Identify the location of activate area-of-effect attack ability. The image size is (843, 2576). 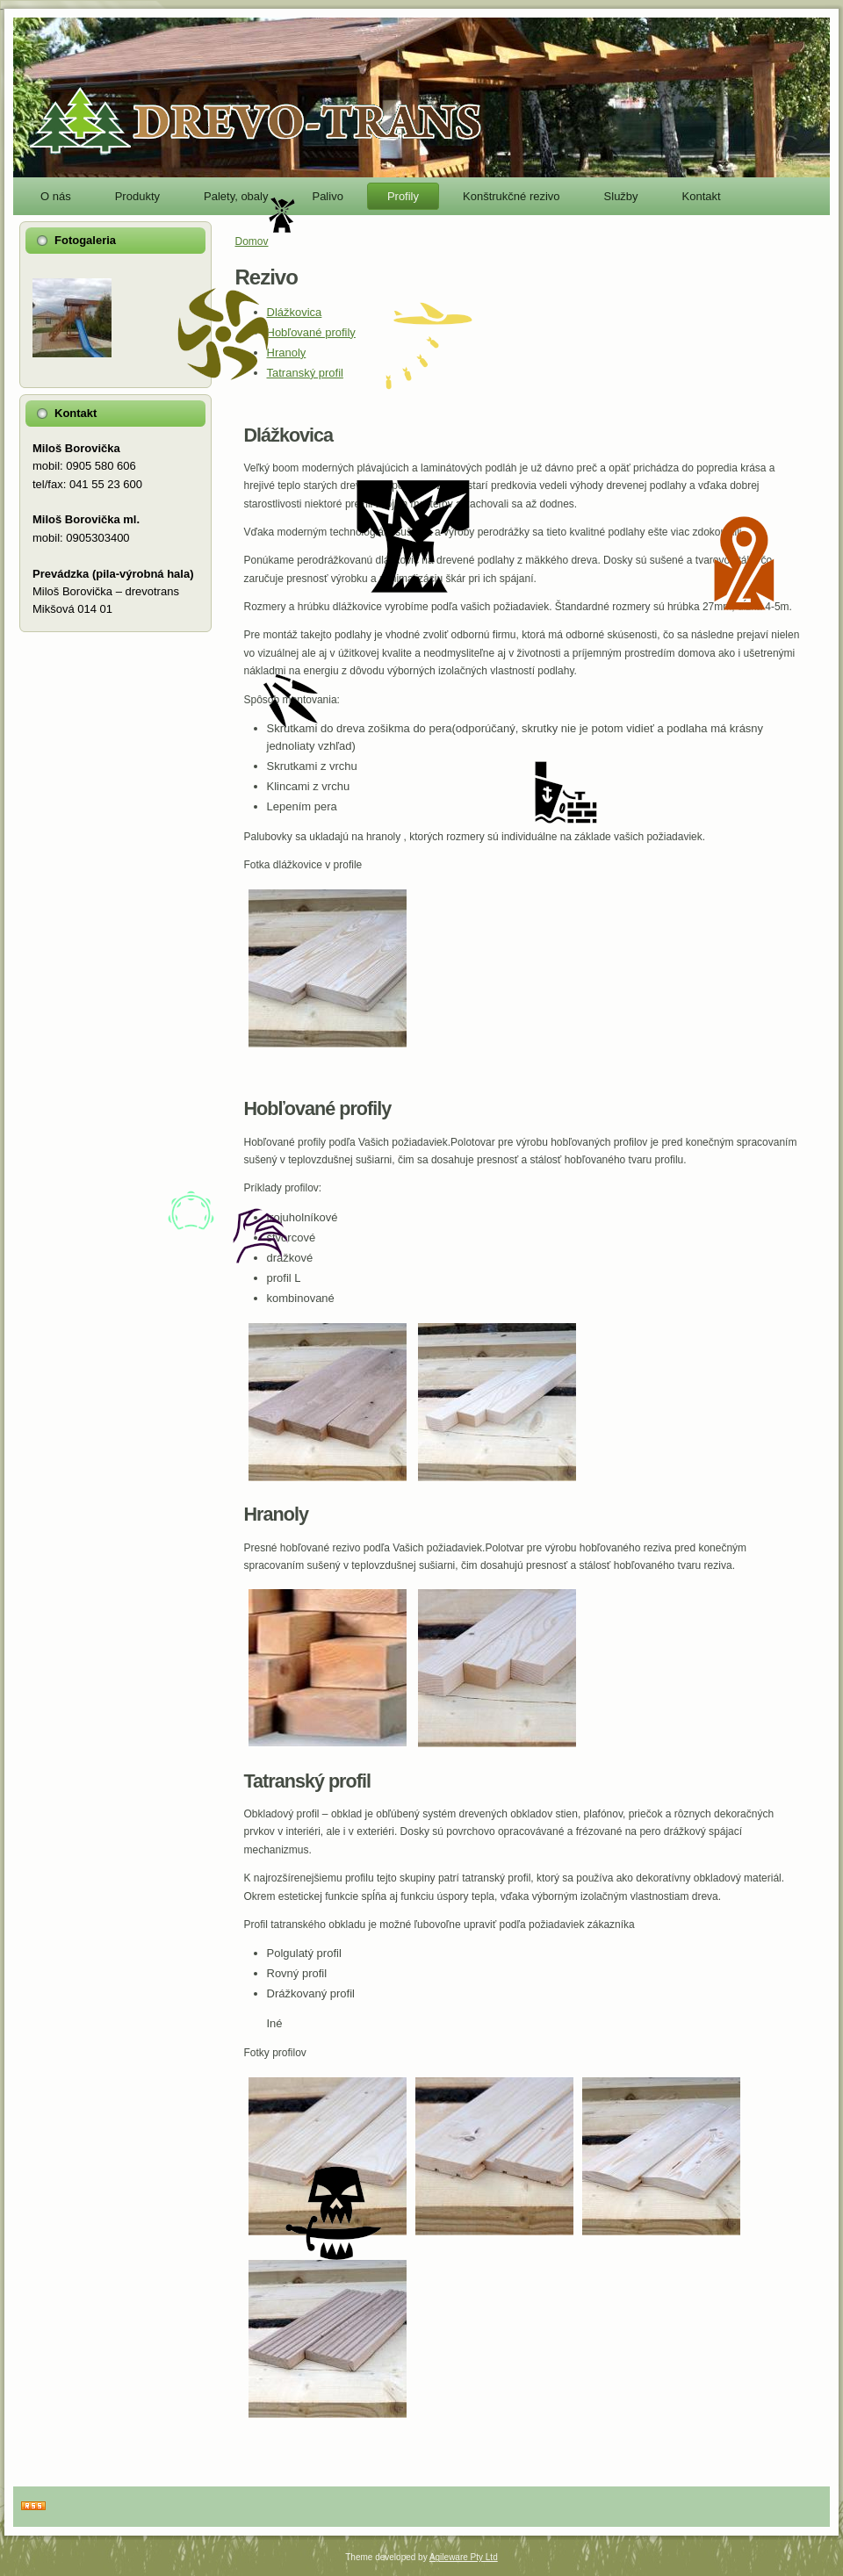
(429, 346).